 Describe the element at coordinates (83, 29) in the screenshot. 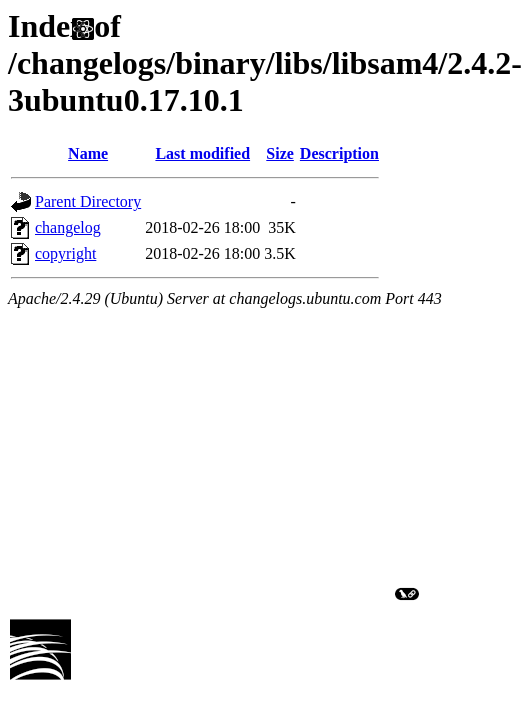

I see `visit protondb website for linux gaming compatibility` at that location.